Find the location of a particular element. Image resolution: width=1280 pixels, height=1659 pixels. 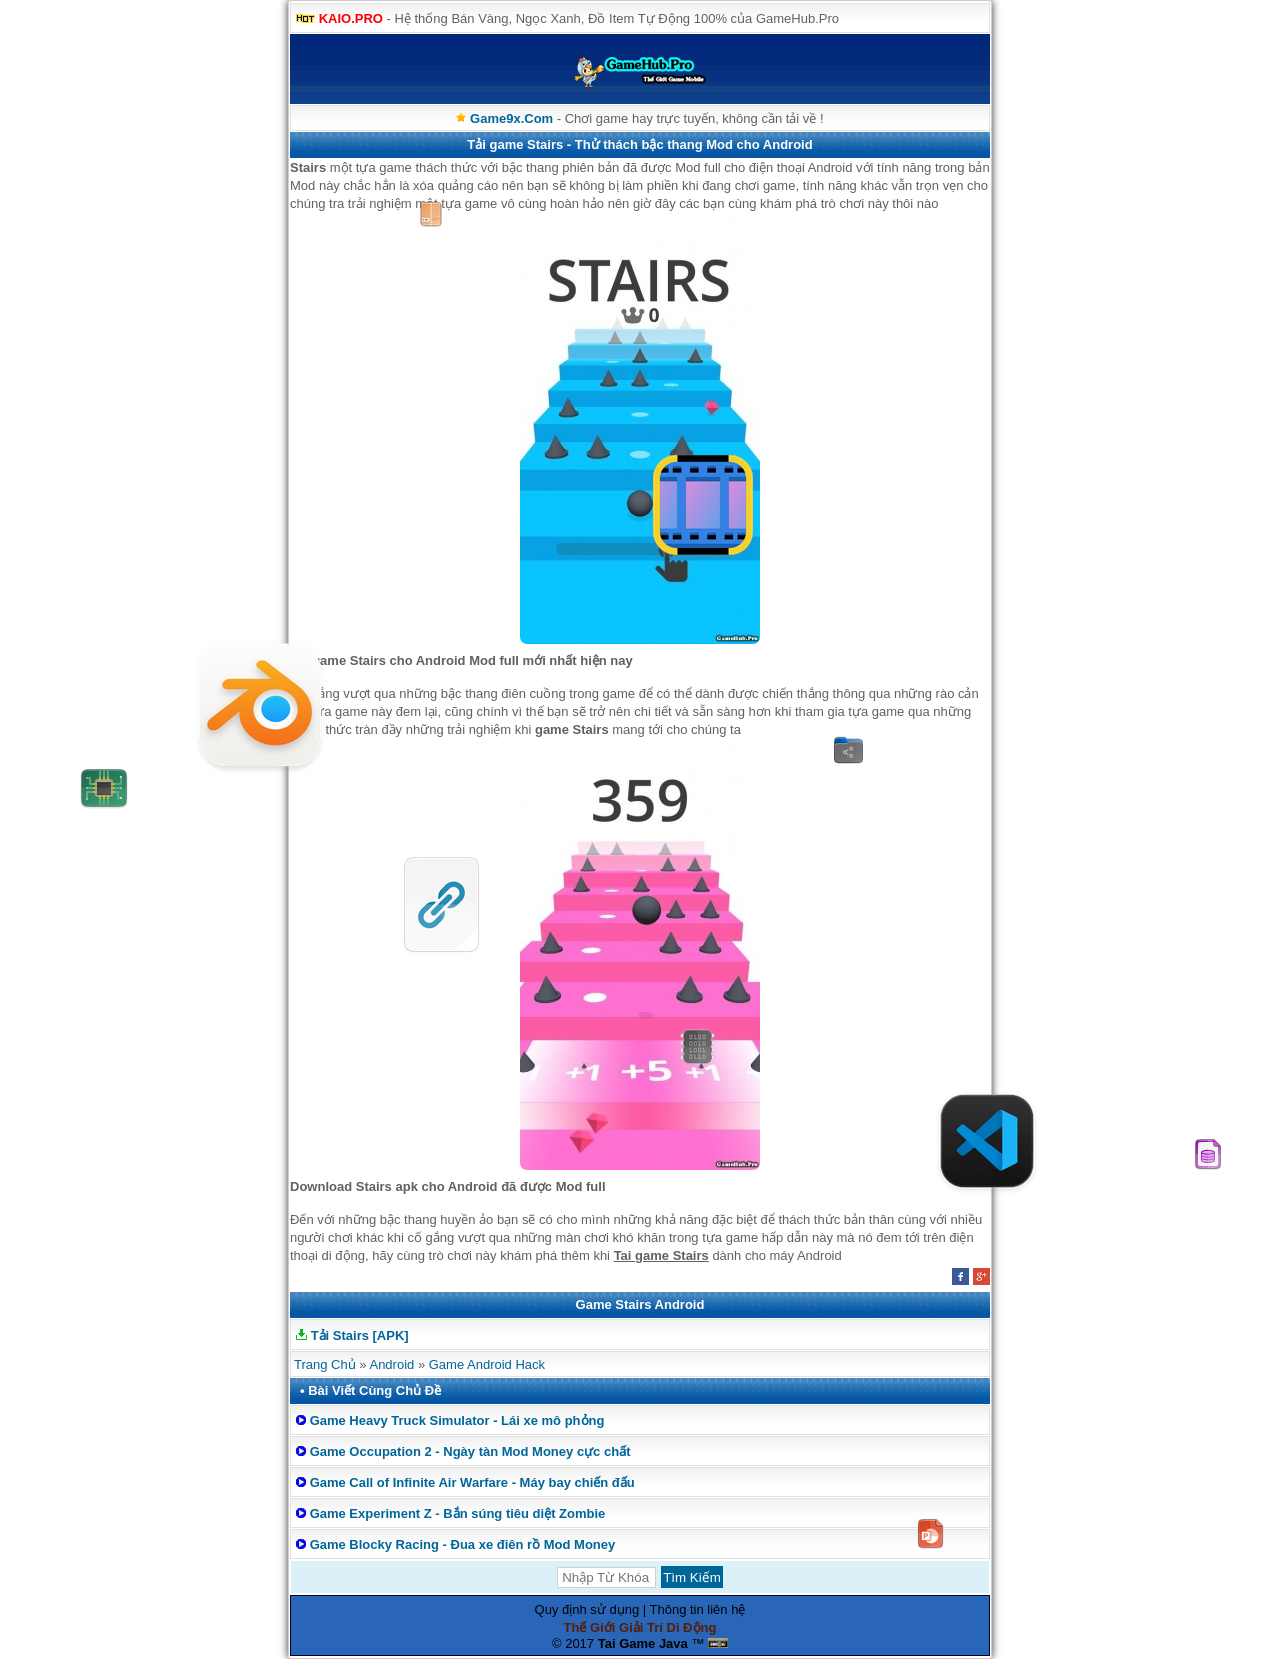

open package manager application is located at coordinates (431, 214).